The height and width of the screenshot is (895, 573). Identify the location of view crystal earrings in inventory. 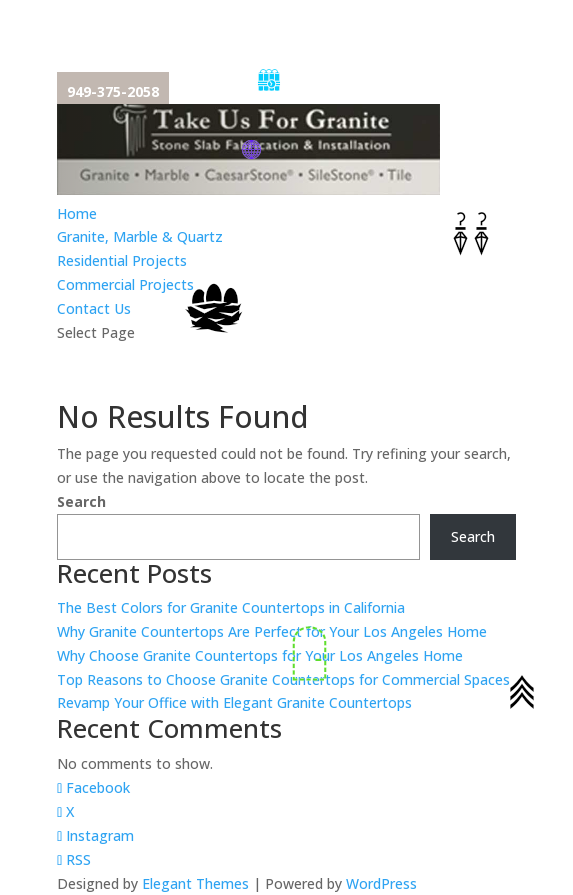
(471, 233).